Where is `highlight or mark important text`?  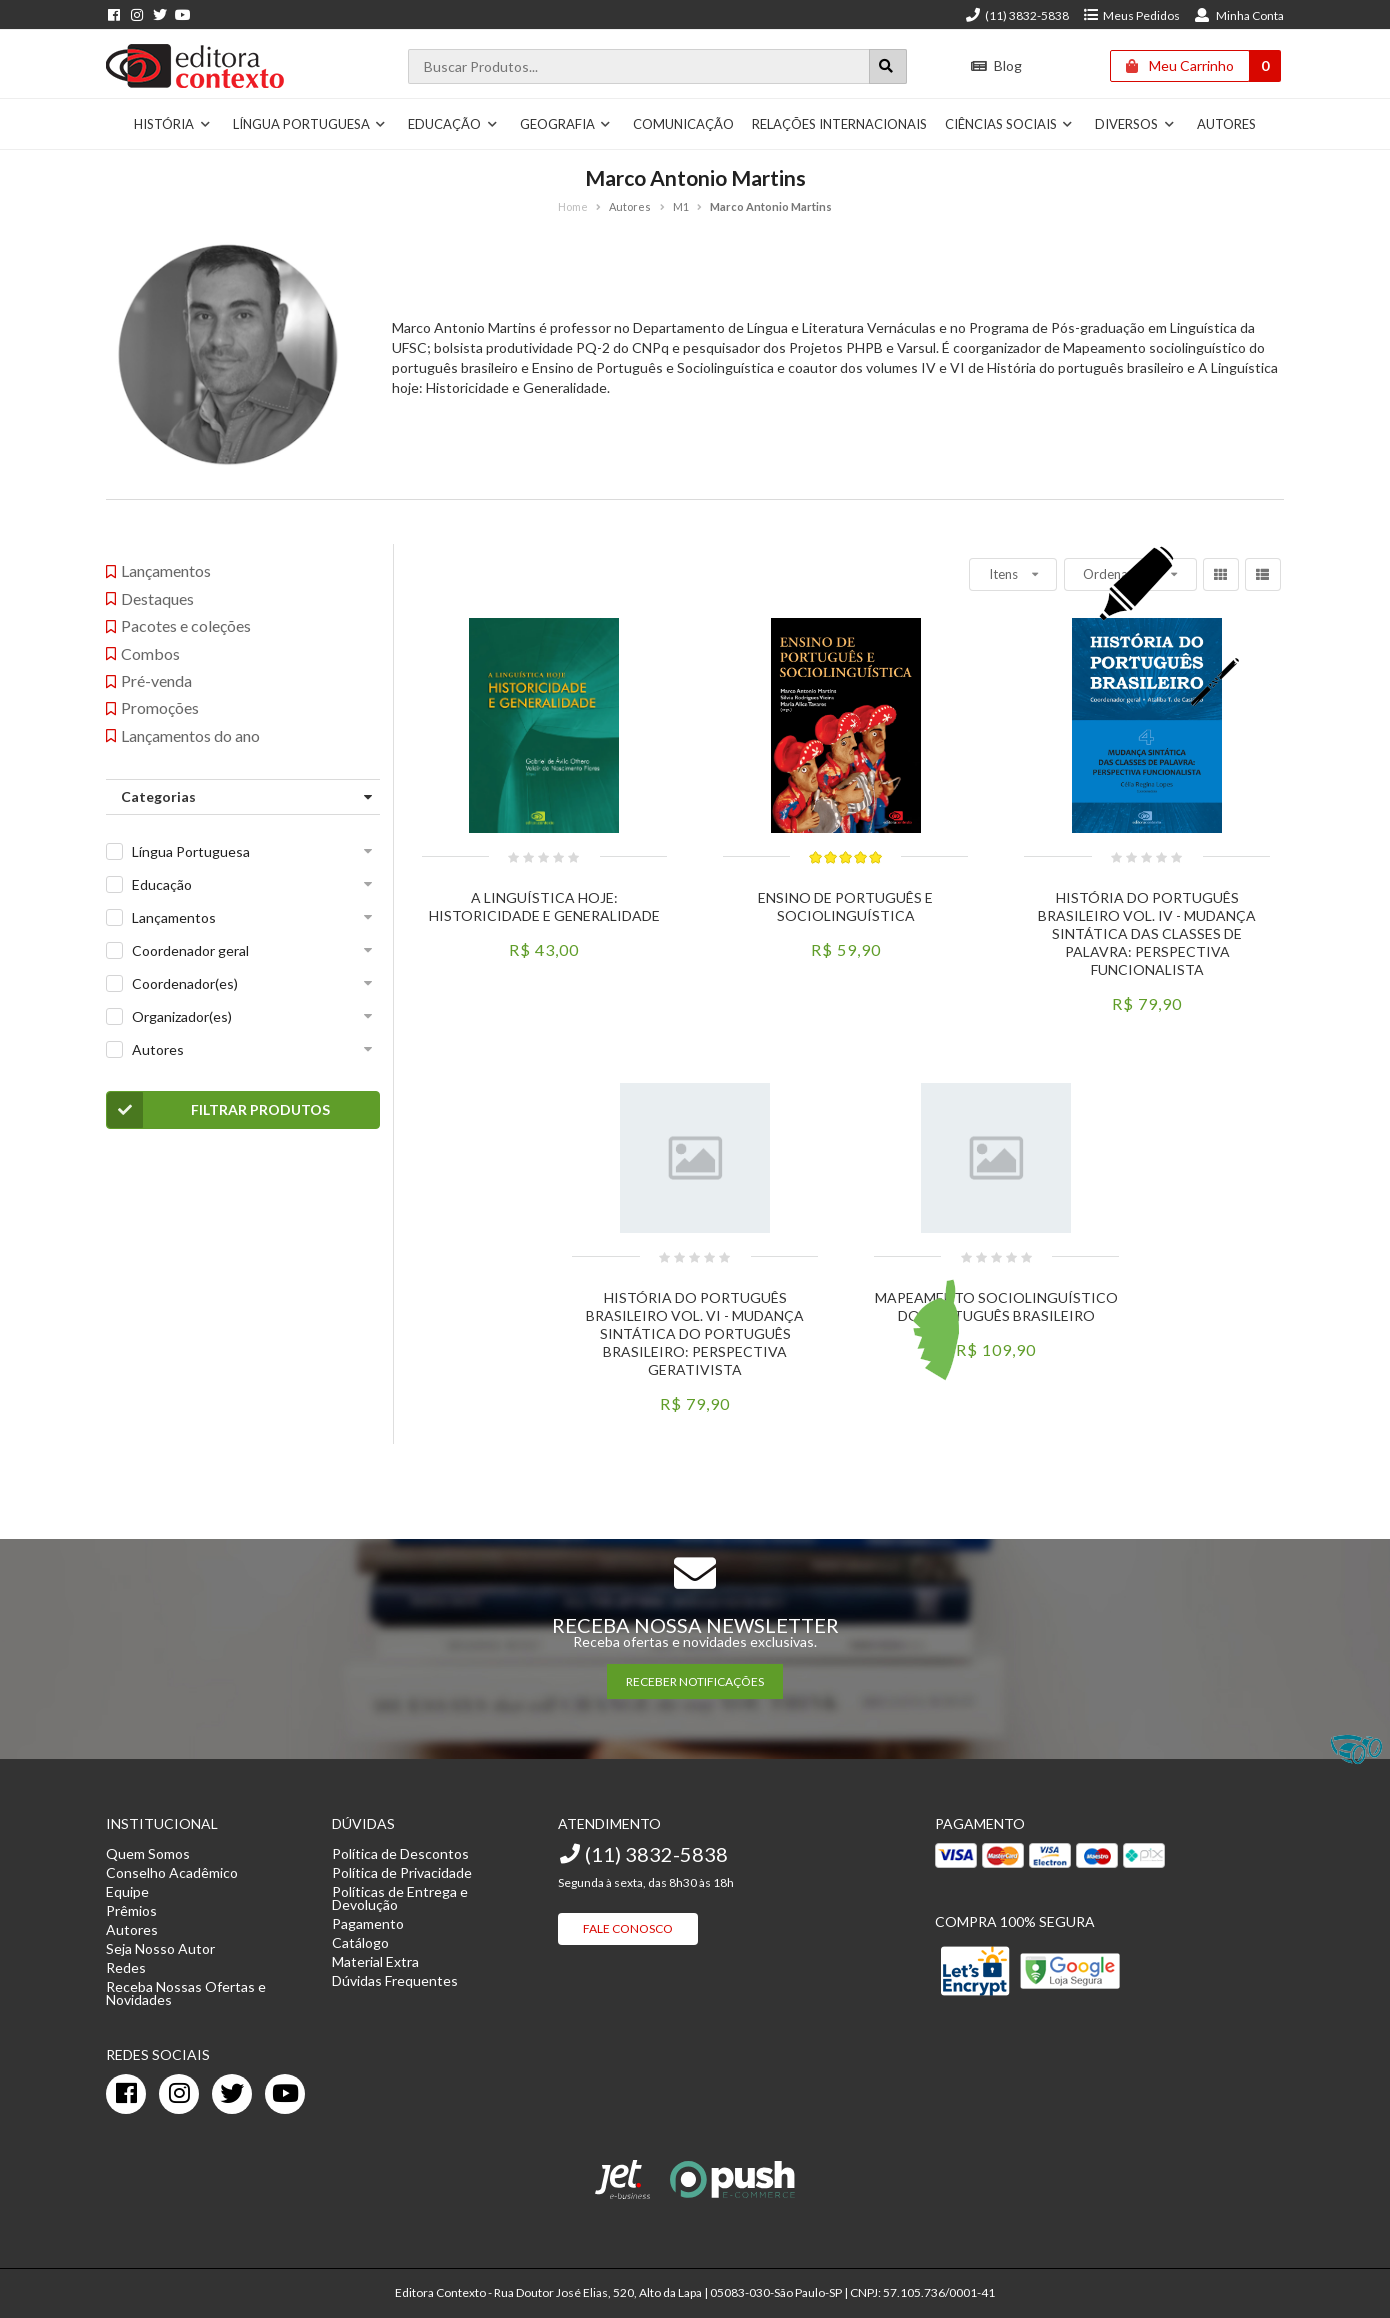
highlight or mark important text is located at coordinates (1136, 583).